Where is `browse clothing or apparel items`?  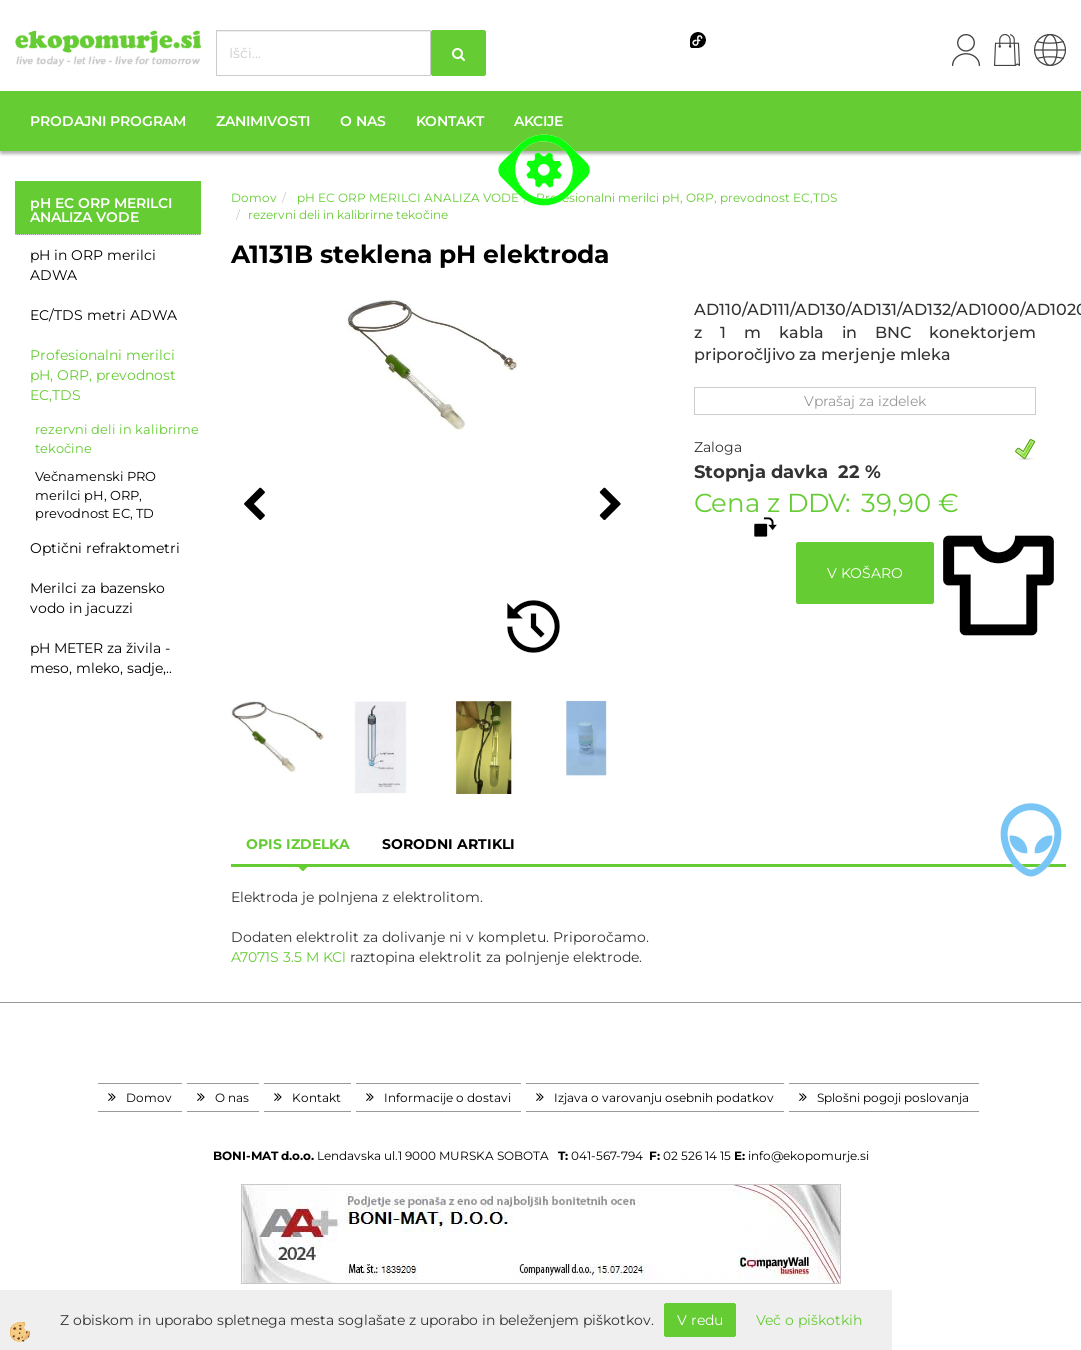
browse clothing or apparel items is located at coordinates (998, 585).